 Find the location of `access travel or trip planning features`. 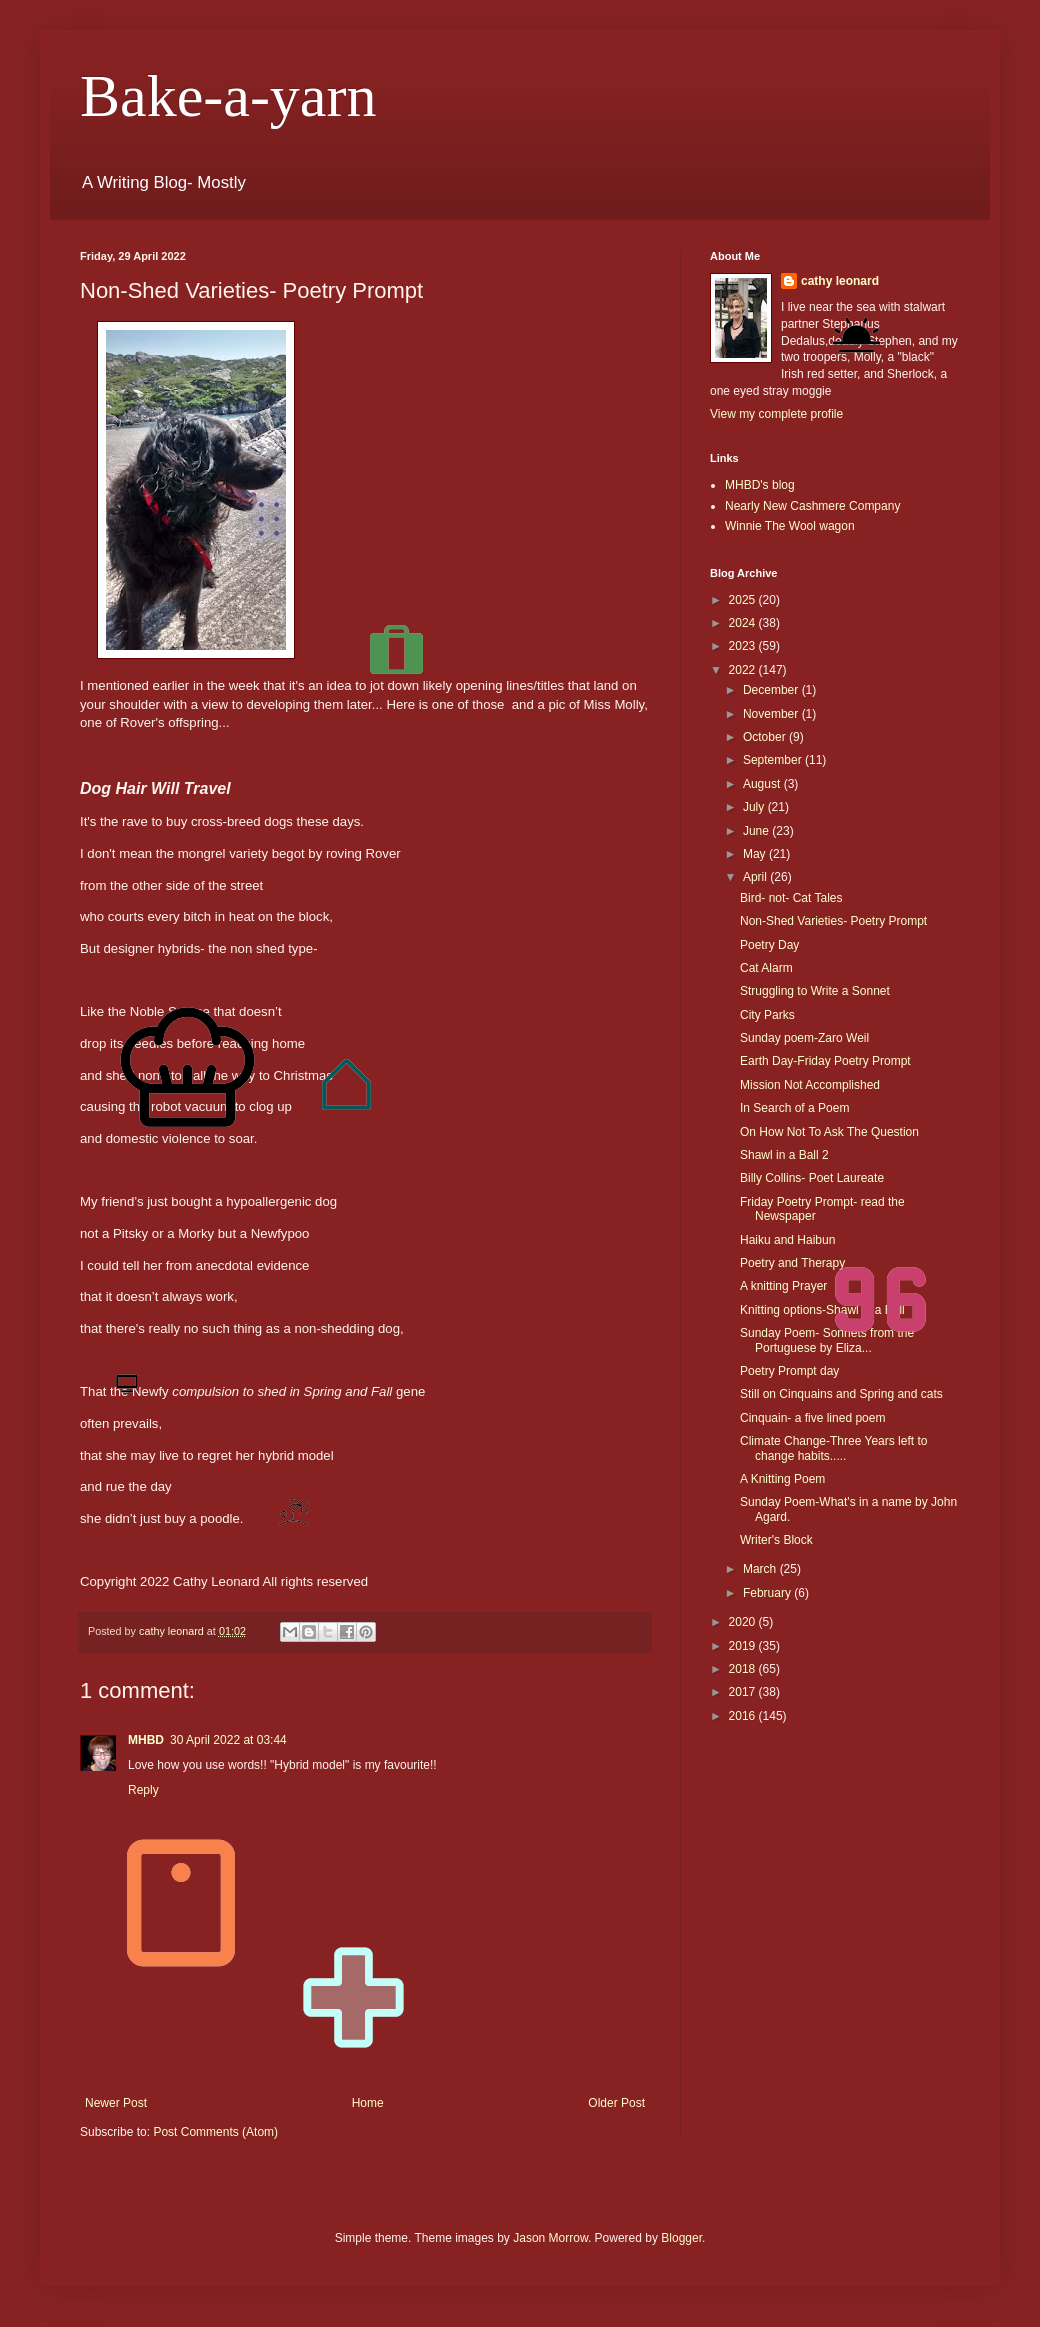

access travel or trip planning features is located at coordinates (396, 651).